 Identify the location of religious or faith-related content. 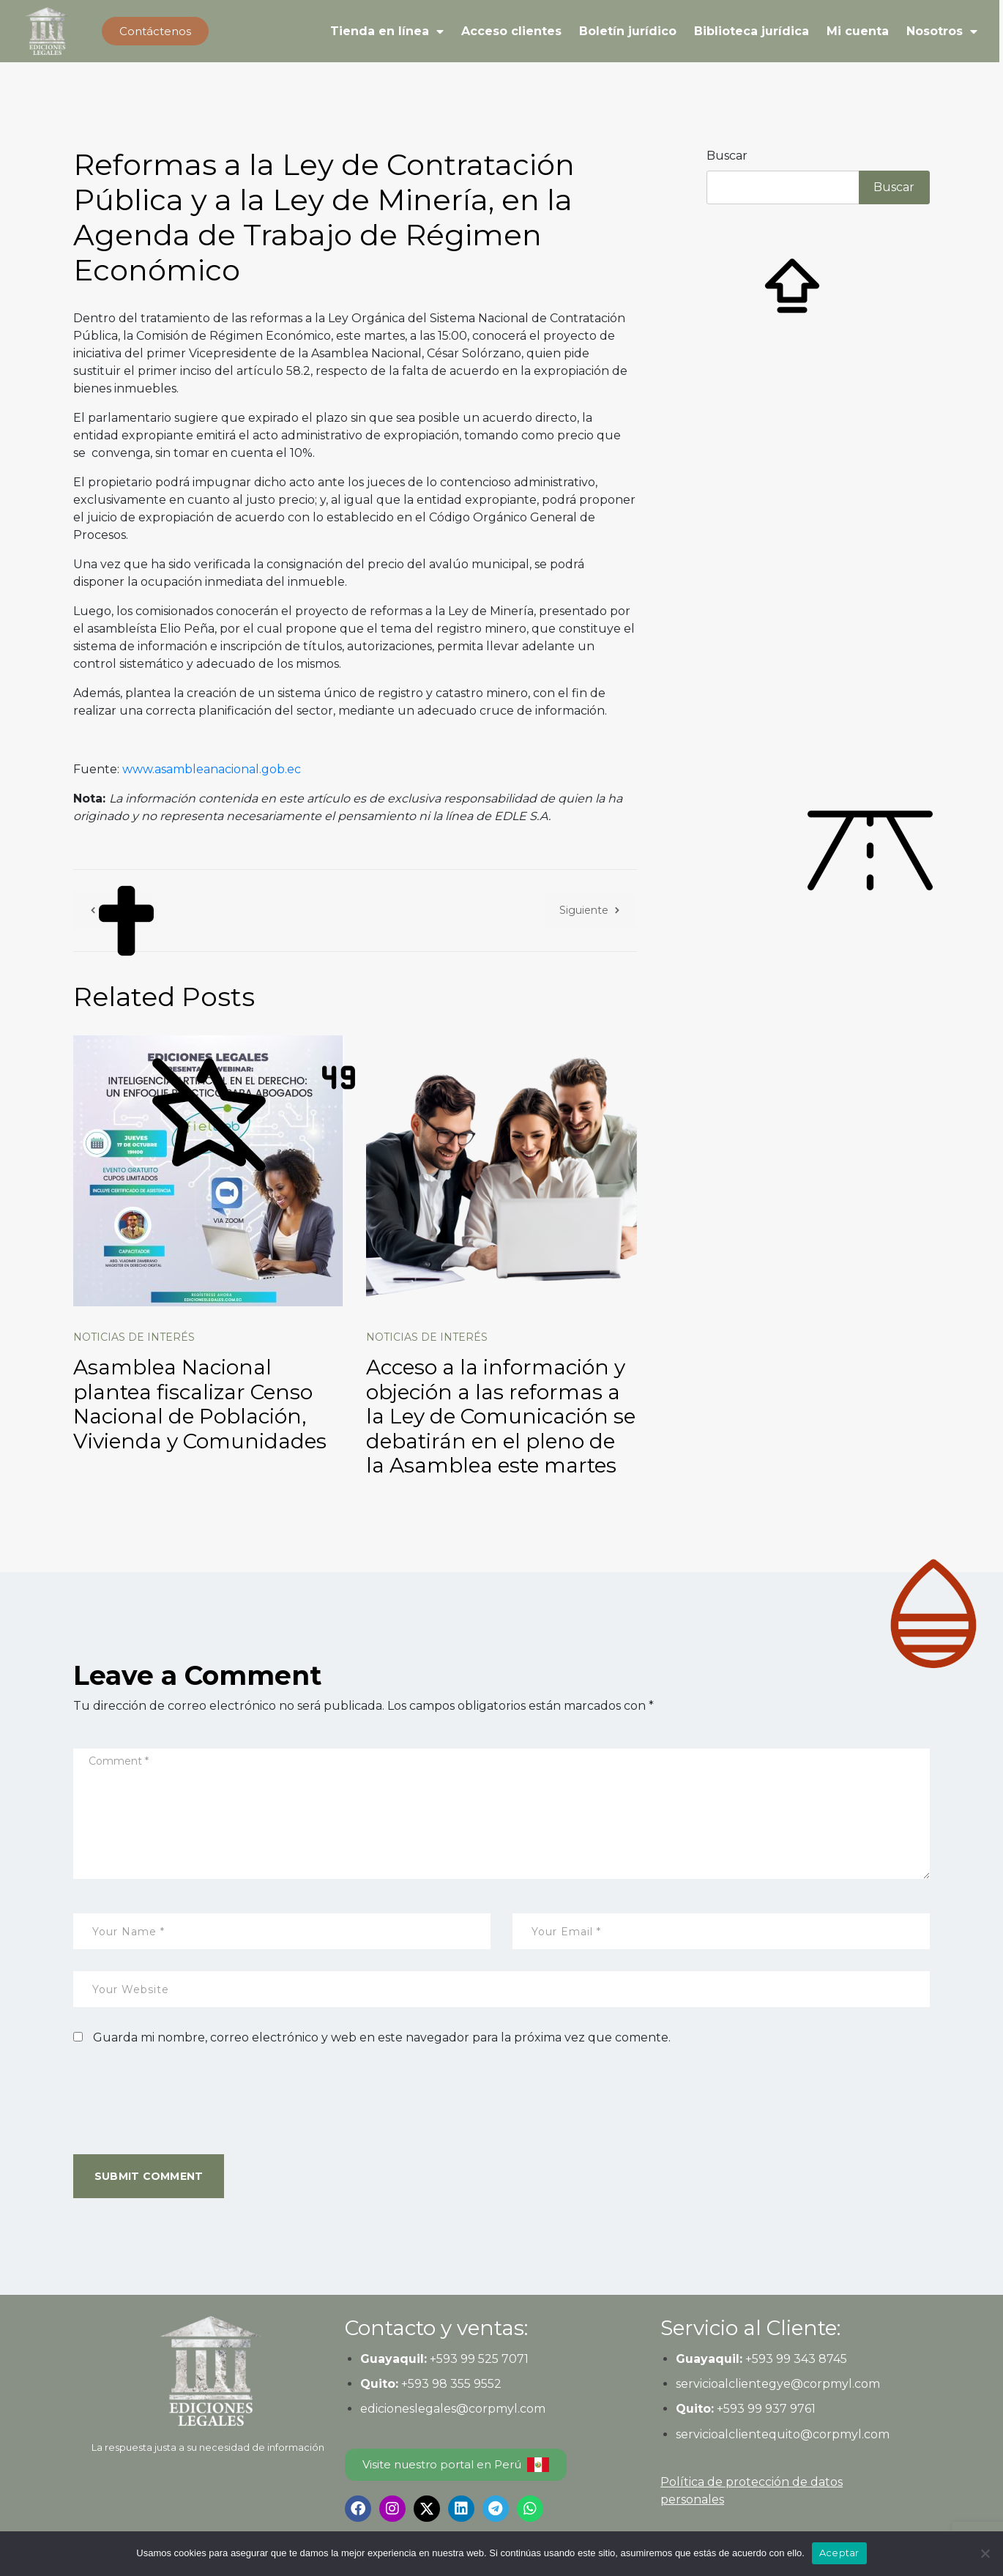
(126, 920).